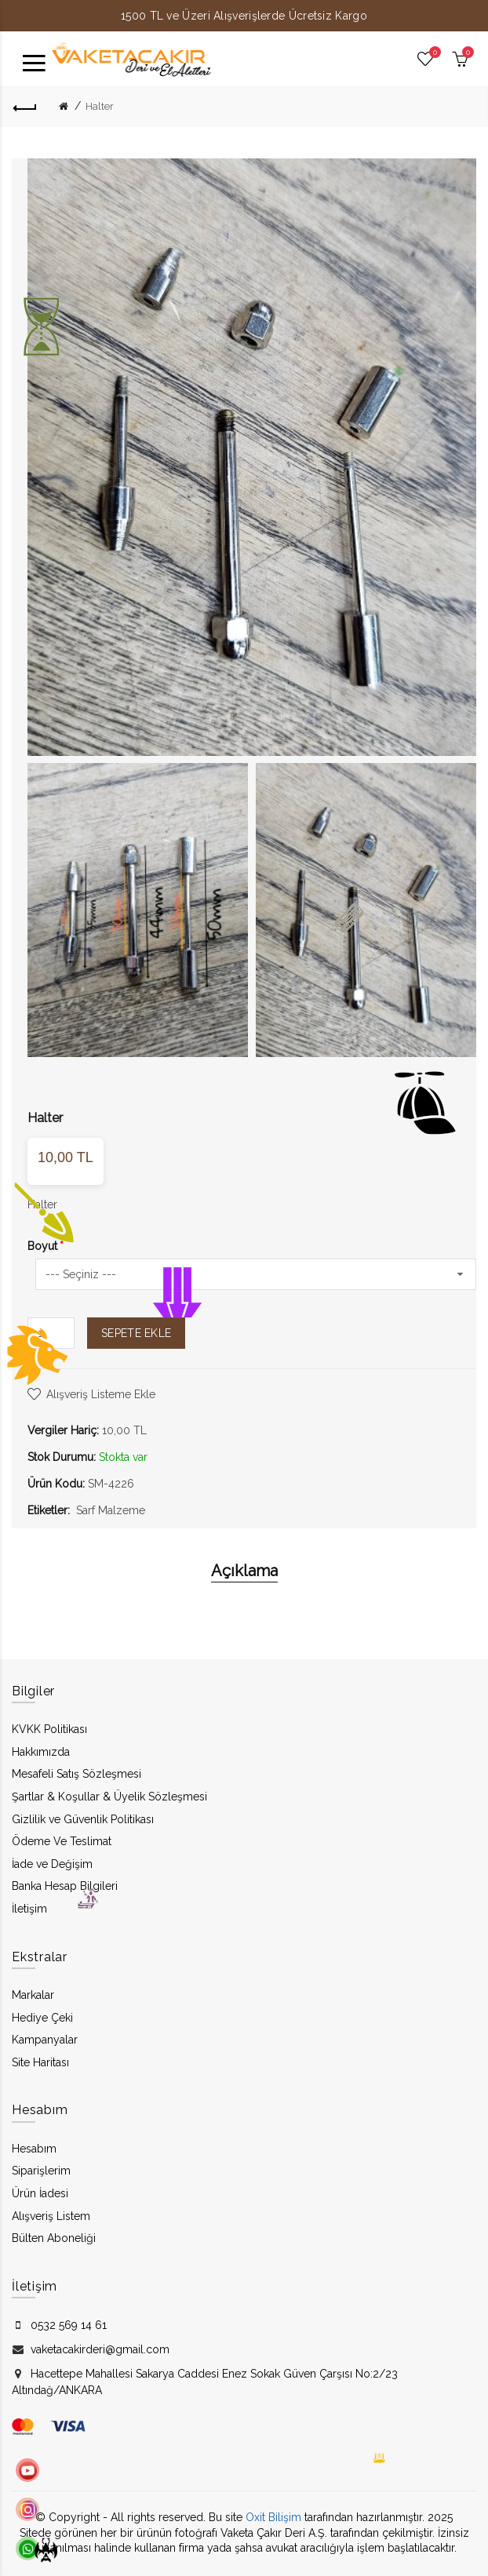 This screenshot has width=488, height=2576. Describe the element at coordinates (424, 1103) in the screenshot. I see `select a playful or childlike avatar accessory` at that location.